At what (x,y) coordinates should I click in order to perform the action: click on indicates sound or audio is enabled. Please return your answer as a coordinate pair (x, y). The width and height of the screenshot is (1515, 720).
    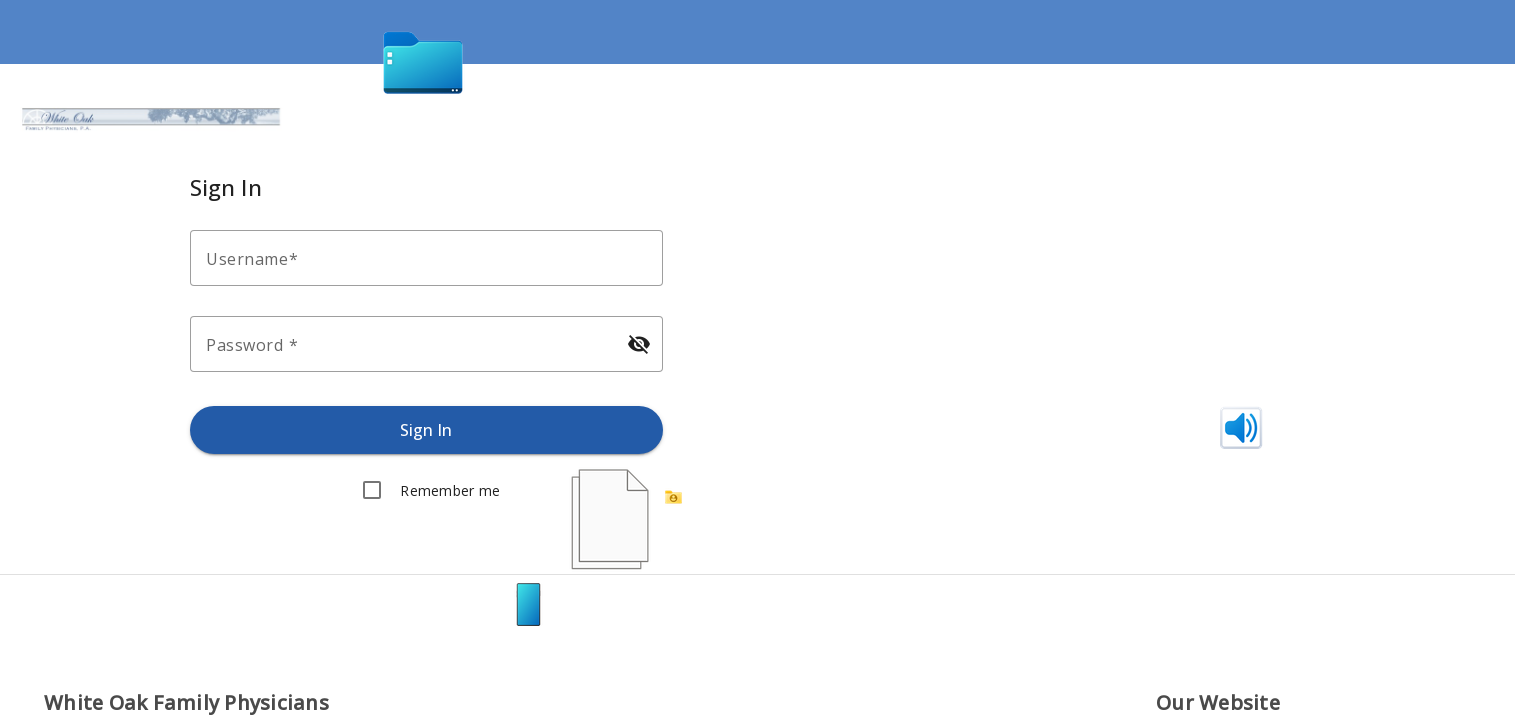
    Looking at the image, I should click on (1274, 395).